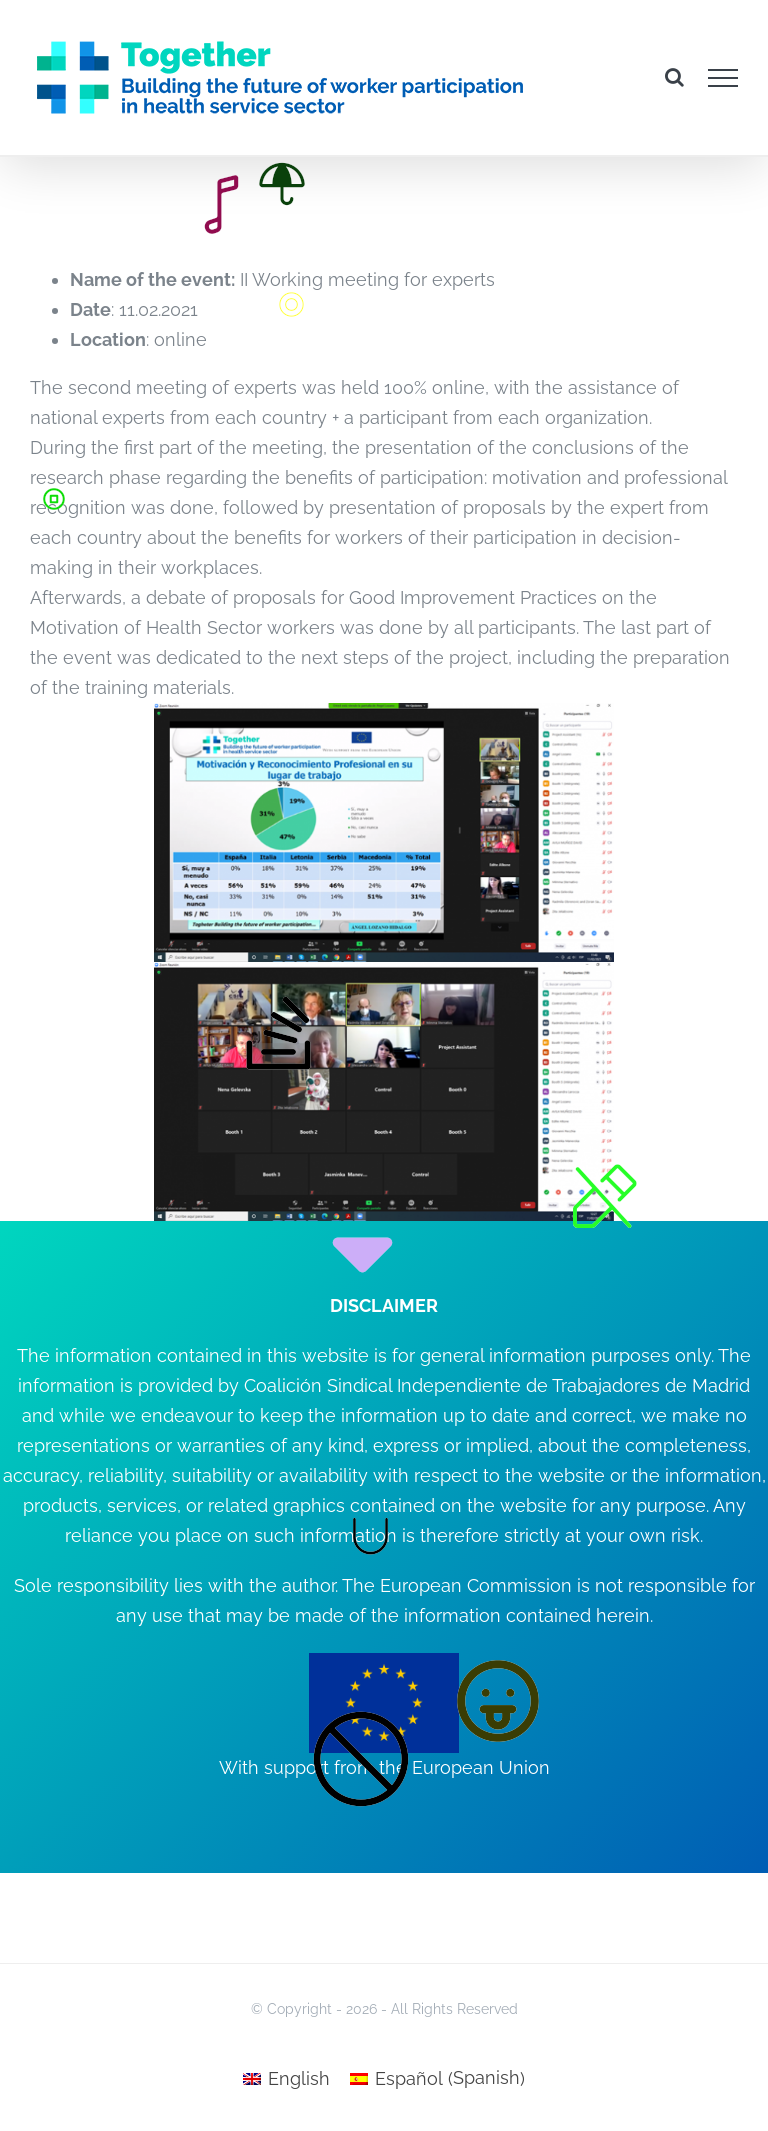 The height and width of the screenshot is (2131, 768). What do you see at coordinates (291, 304) in the screenshot?
I see `unselected radio button option` at bounding box center [291, 304].